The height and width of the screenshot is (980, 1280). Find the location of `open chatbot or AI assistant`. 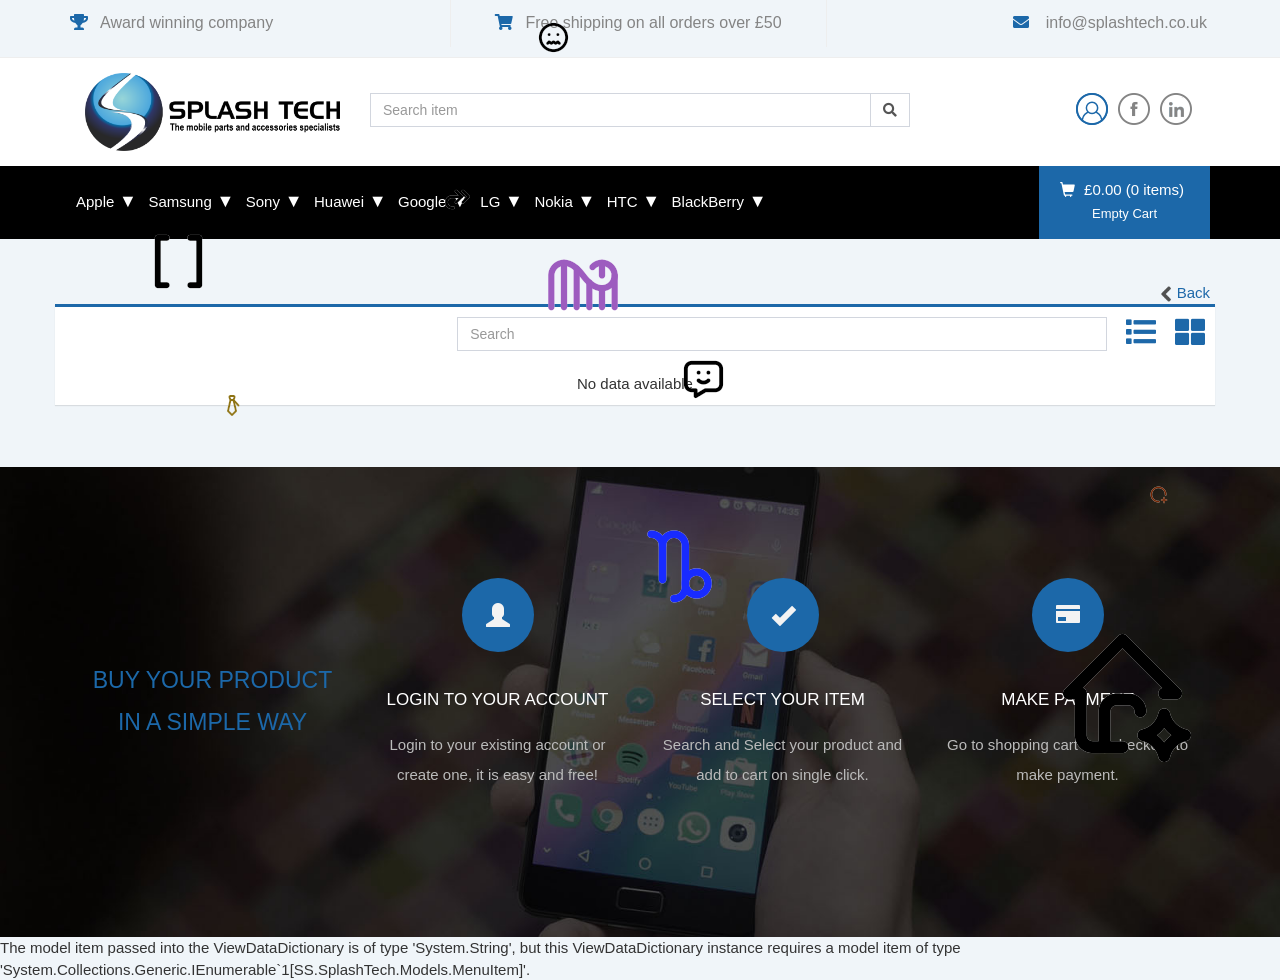

open chatbot or AI assistant is located at coordinates (703, 378).